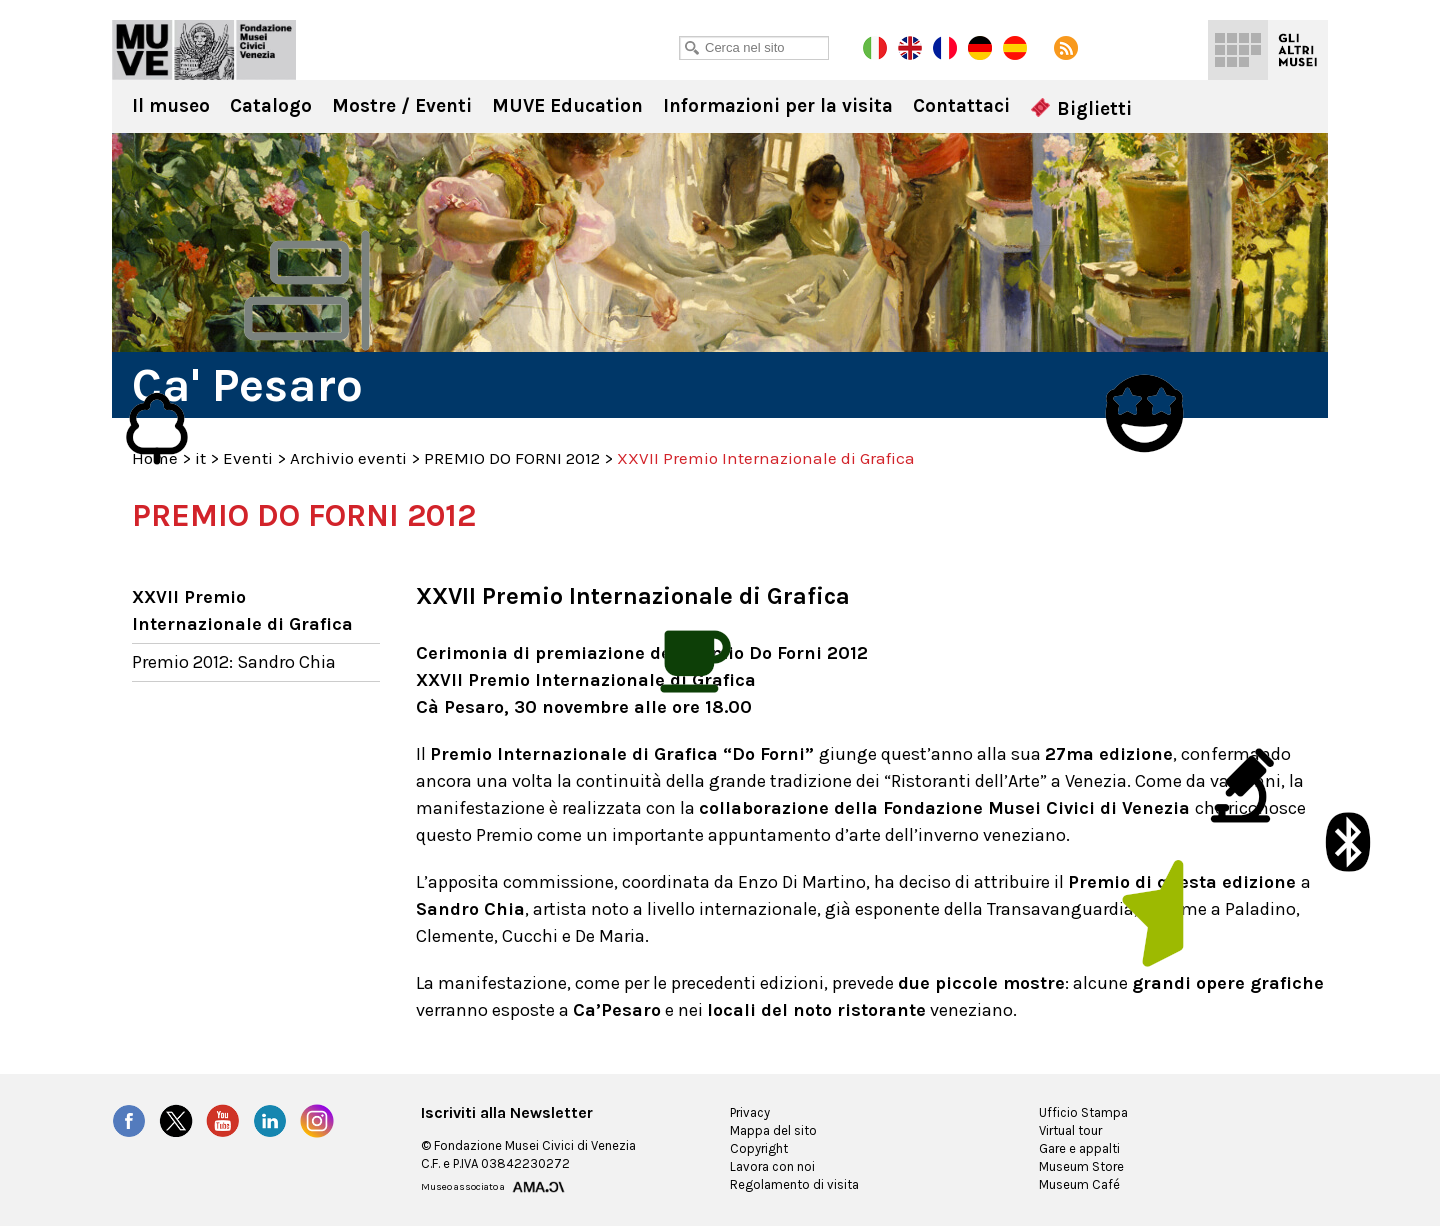 This screenshot has height=1226, width=1440. What do you see at coordinates (1240, 785) in the screenshot?
I see `access scientific or research tools` at bounding box center [1240, 785].